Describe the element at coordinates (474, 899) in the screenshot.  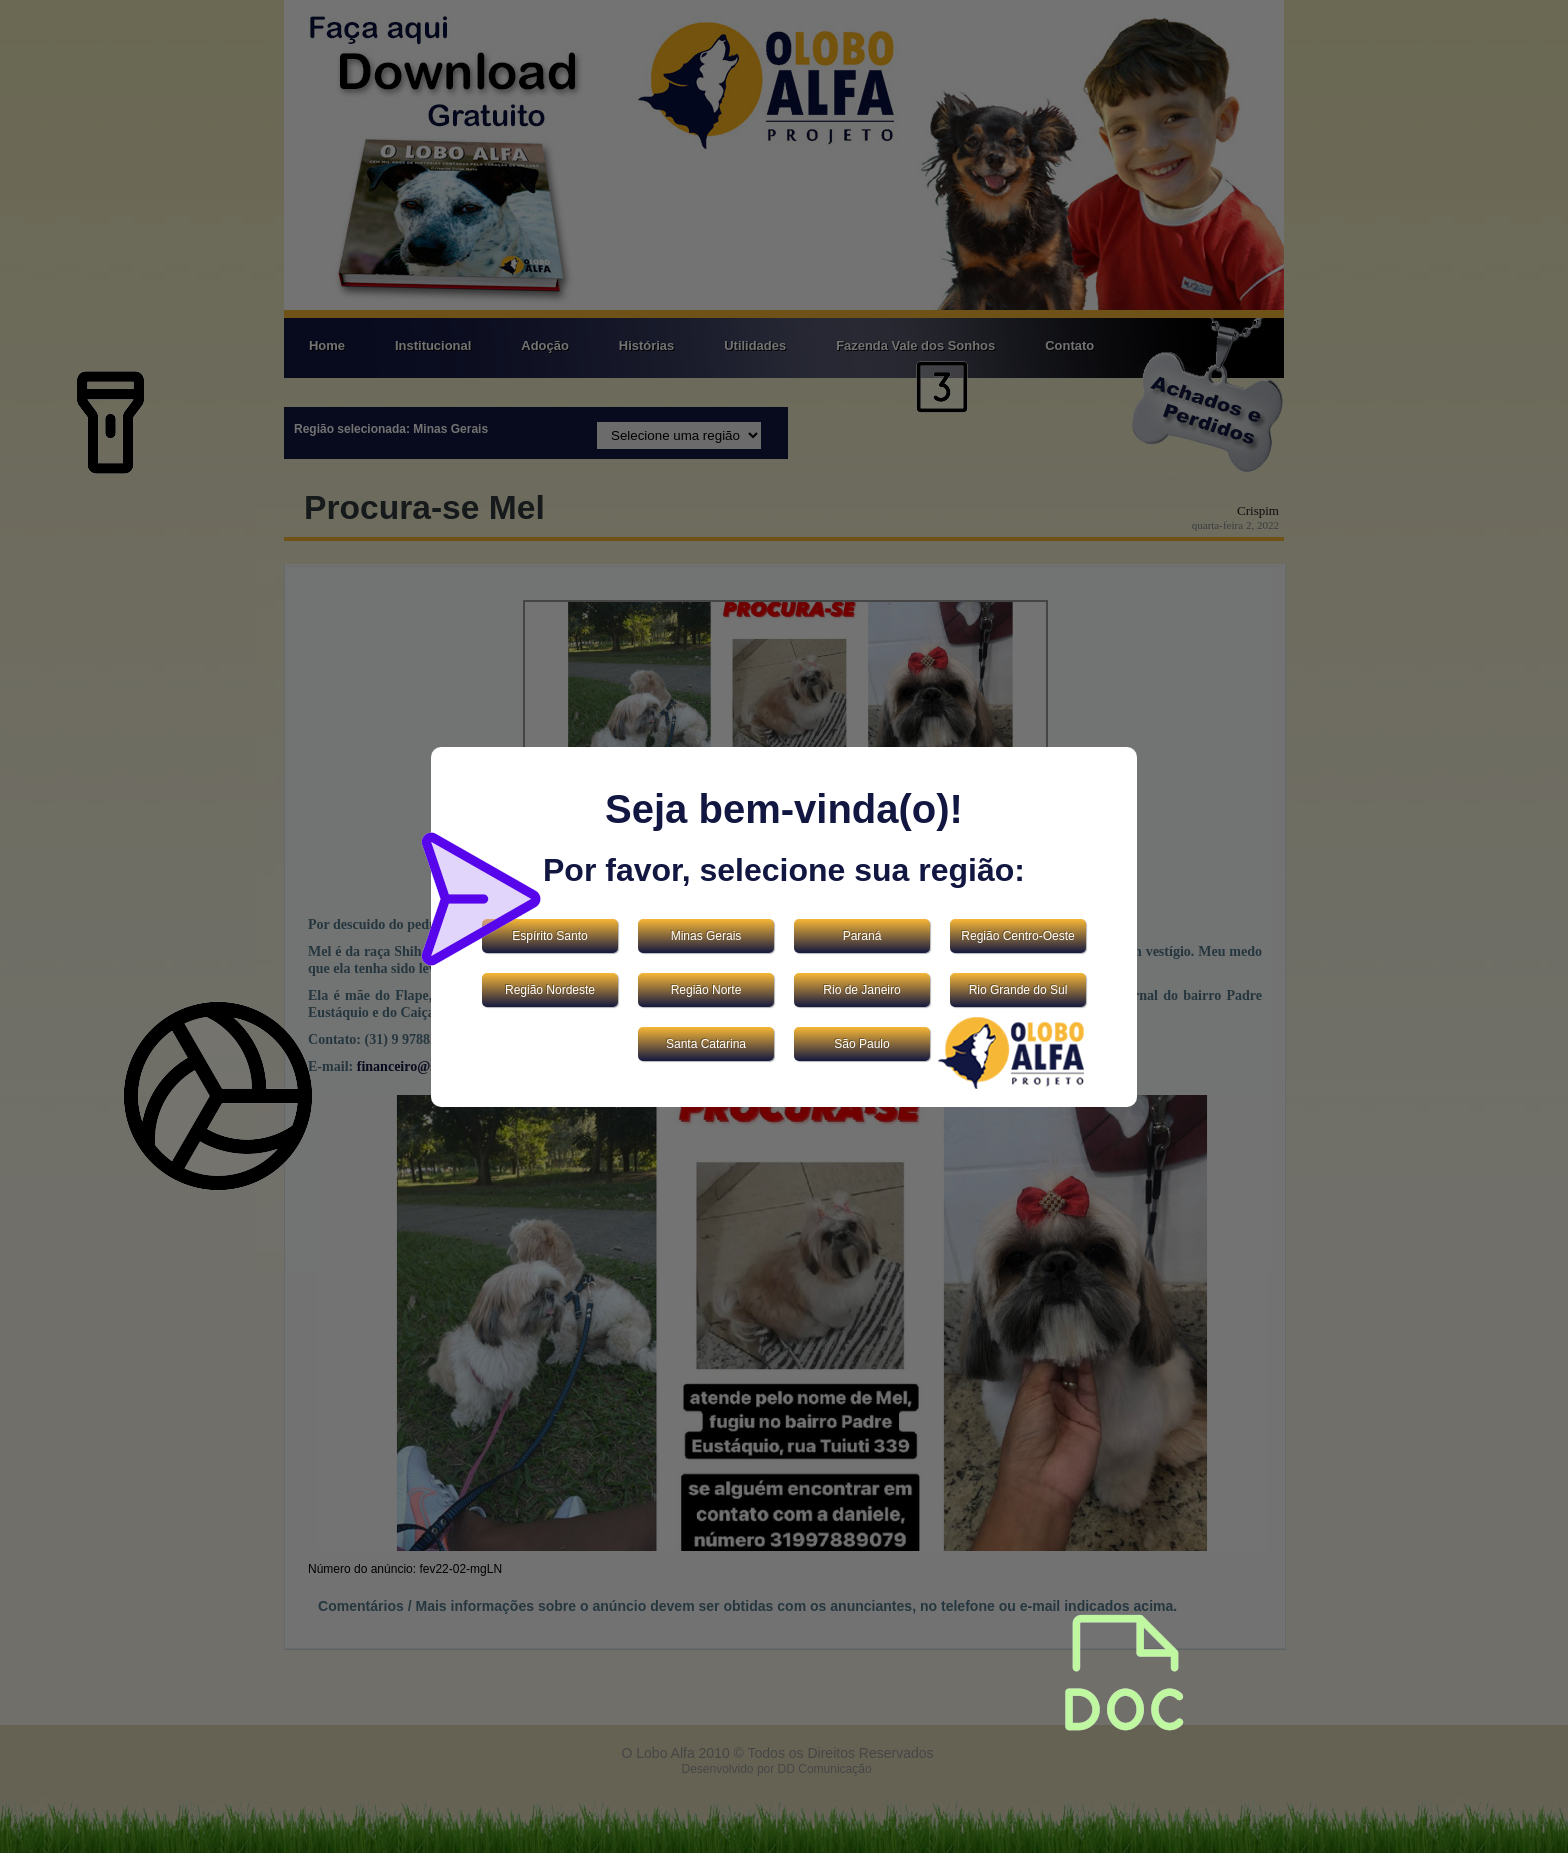
I see `send message` at that location.